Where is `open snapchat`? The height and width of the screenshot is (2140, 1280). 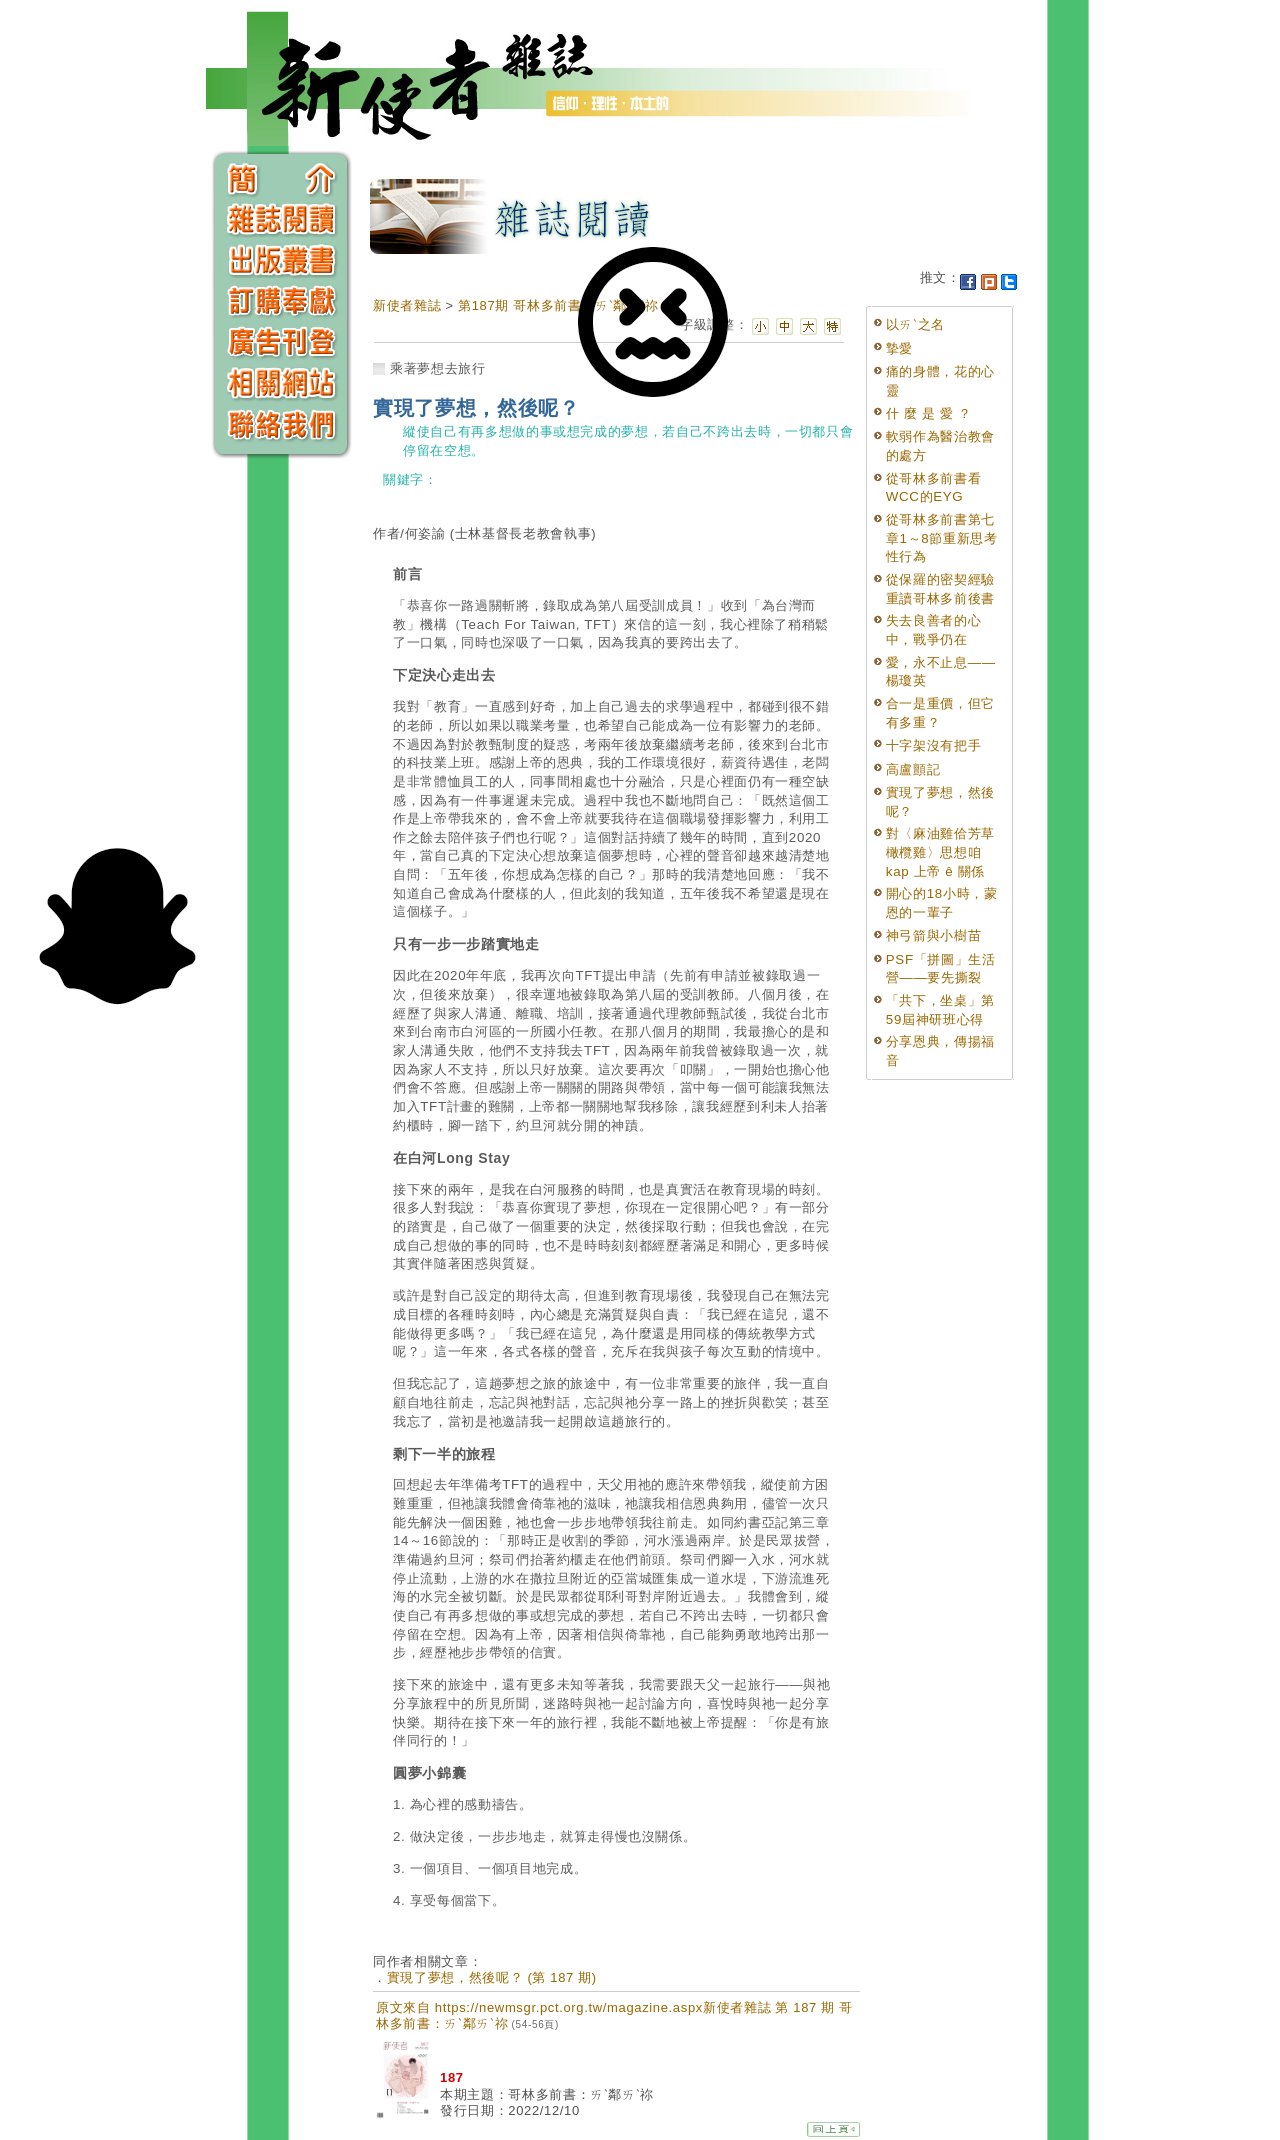 open snapchat is located at coordinates (117, 926).